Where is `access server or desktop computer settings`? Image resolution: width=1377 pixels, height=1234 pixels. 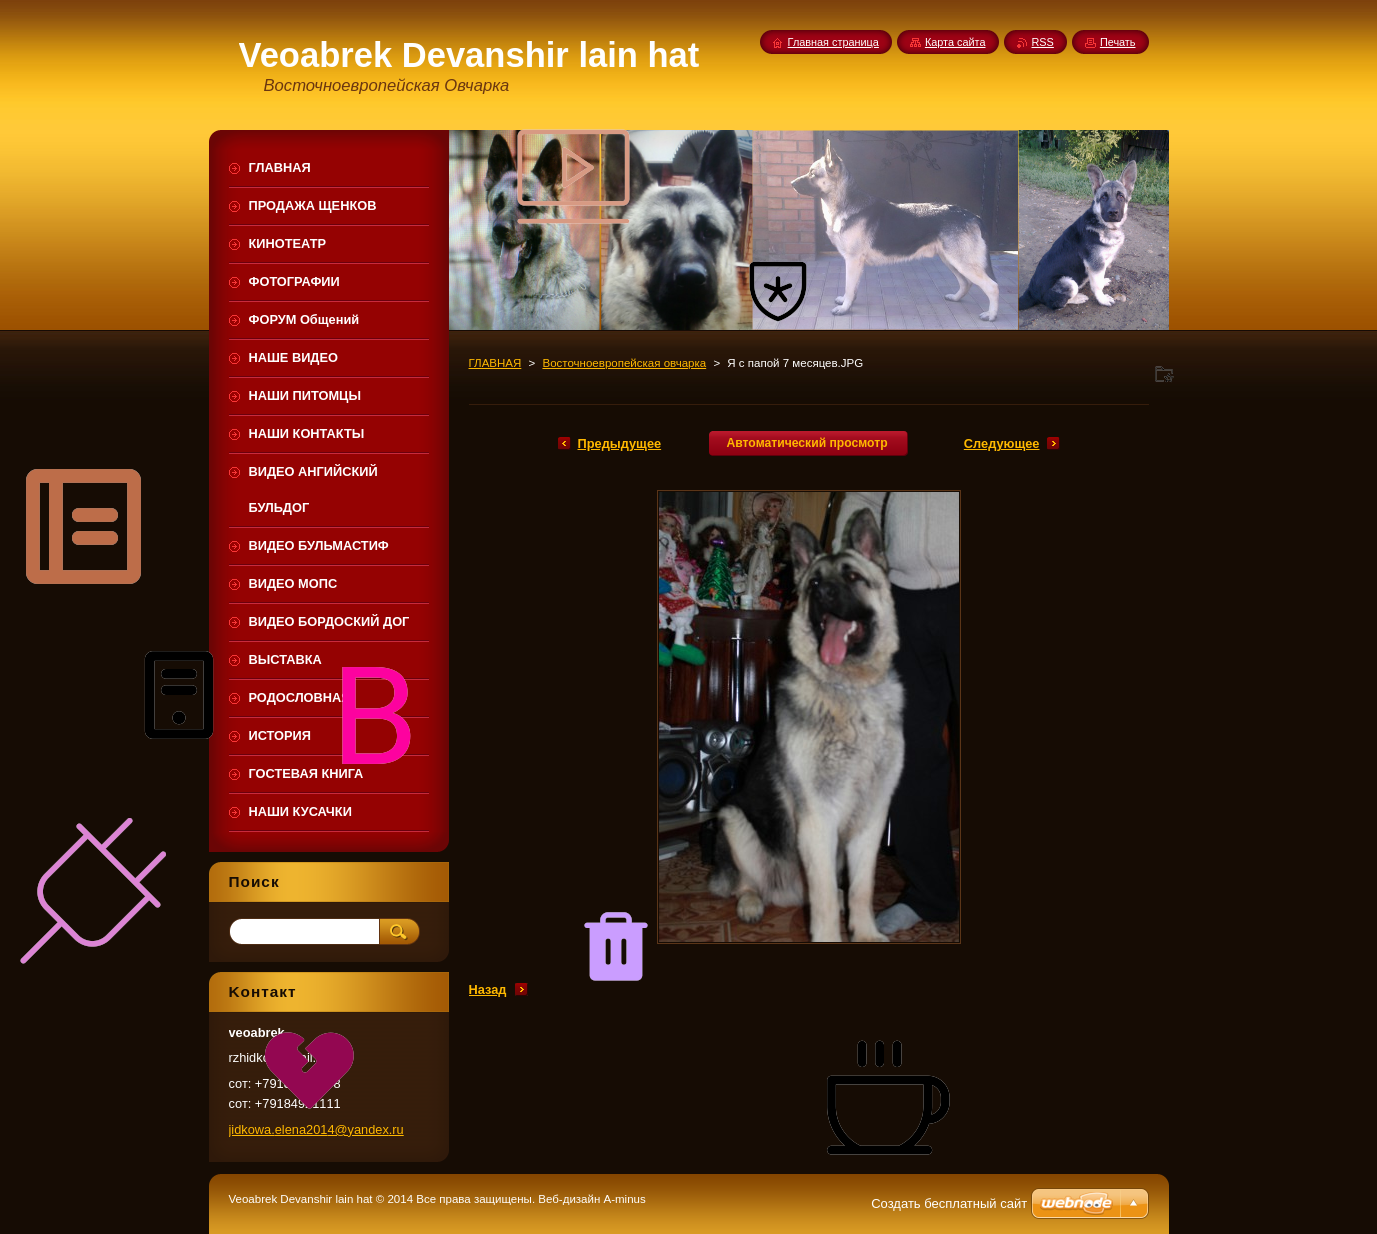 access server or desktop computer settings is located at coordinates (179, 695).